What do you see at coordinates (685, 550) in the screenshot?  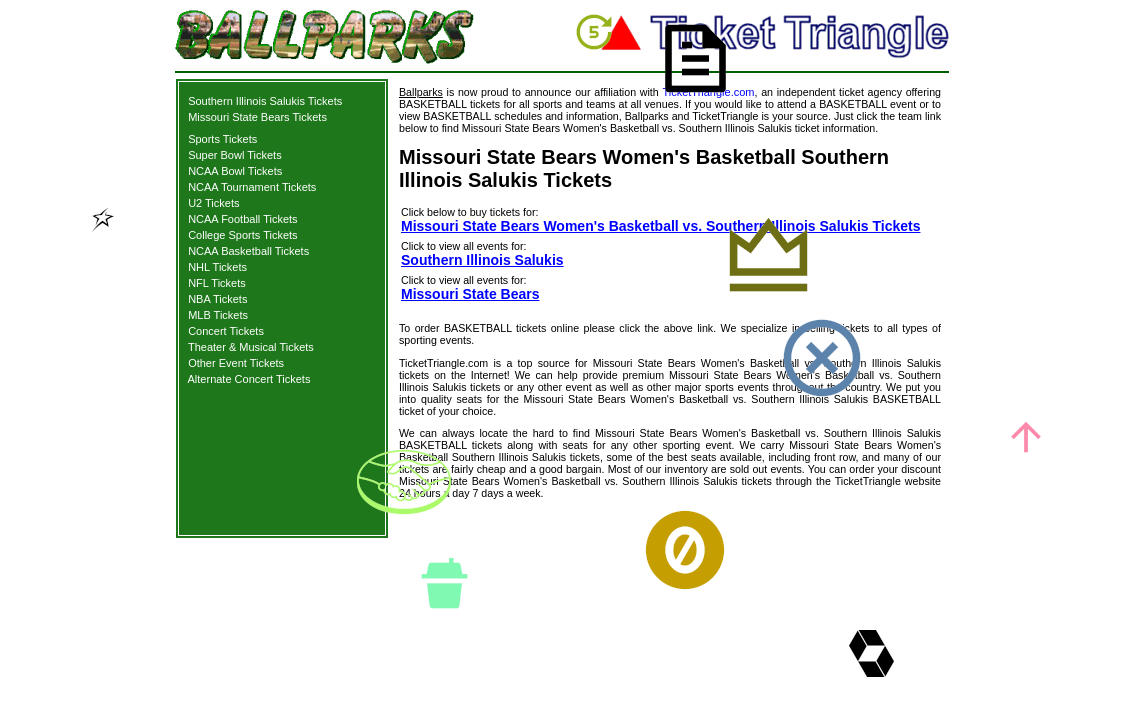 I see `indicates content is in the public domain (CC0 license)` at bounding box center [685, 550].